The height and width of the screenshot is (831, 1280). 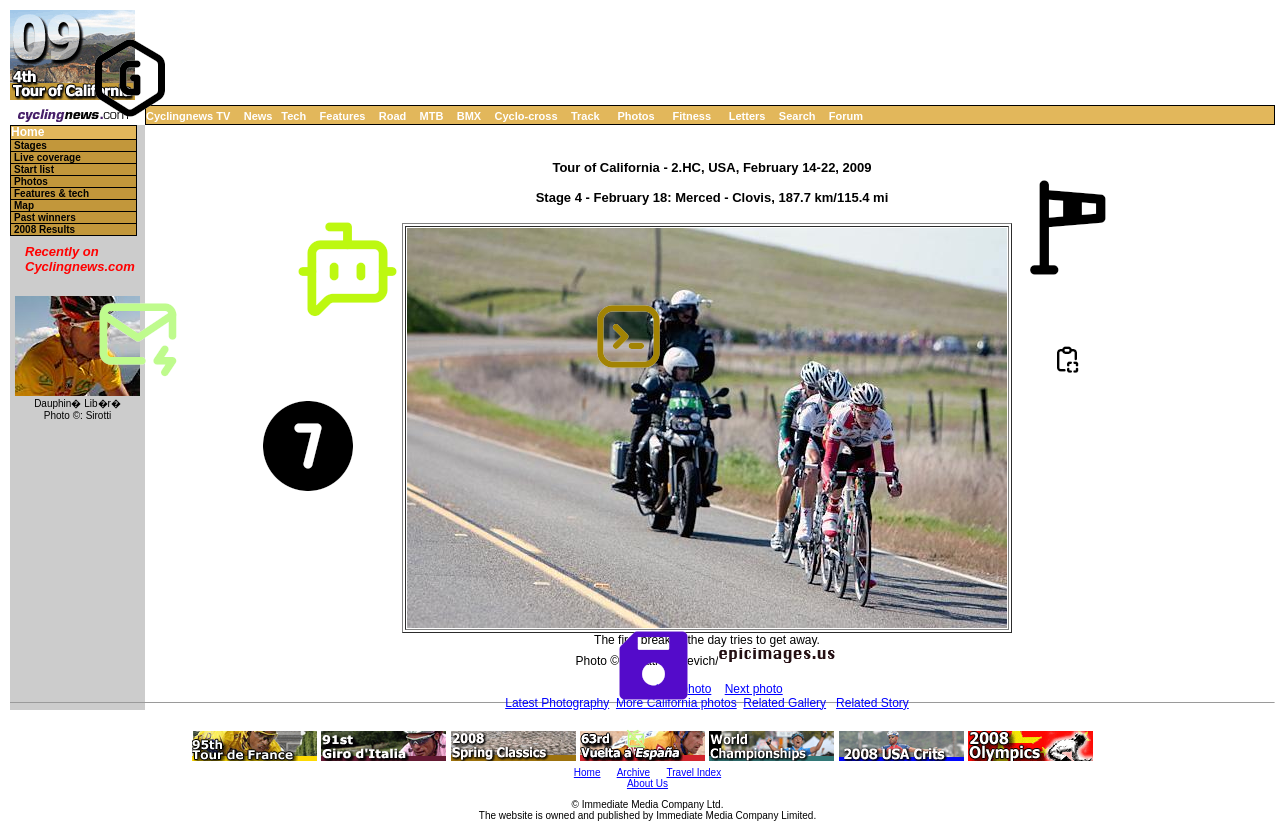 What do you see at coordinates (308, 446) in the screenshot?
I see `indicates step 7 in a multi-step process` at bounding box center [308, 446].